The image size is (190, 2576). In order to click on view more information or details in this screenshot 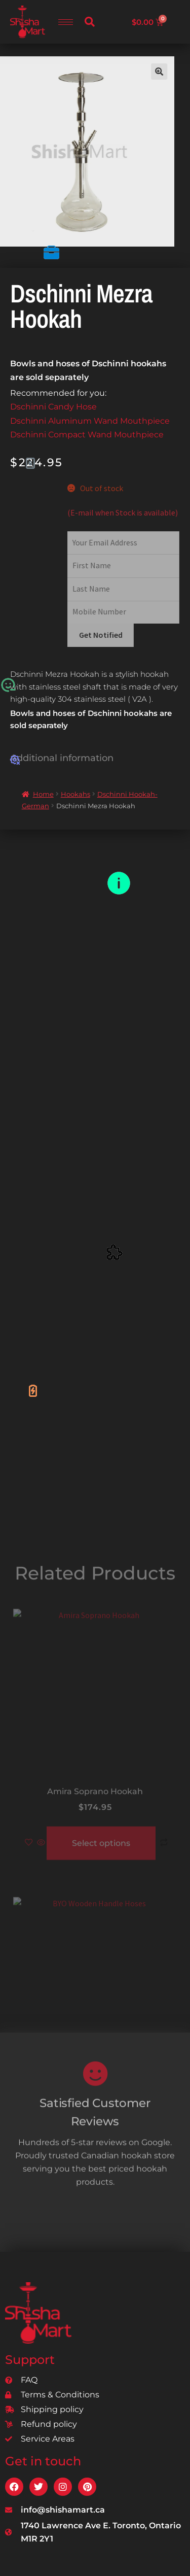, I will do `click(119, 883)`.